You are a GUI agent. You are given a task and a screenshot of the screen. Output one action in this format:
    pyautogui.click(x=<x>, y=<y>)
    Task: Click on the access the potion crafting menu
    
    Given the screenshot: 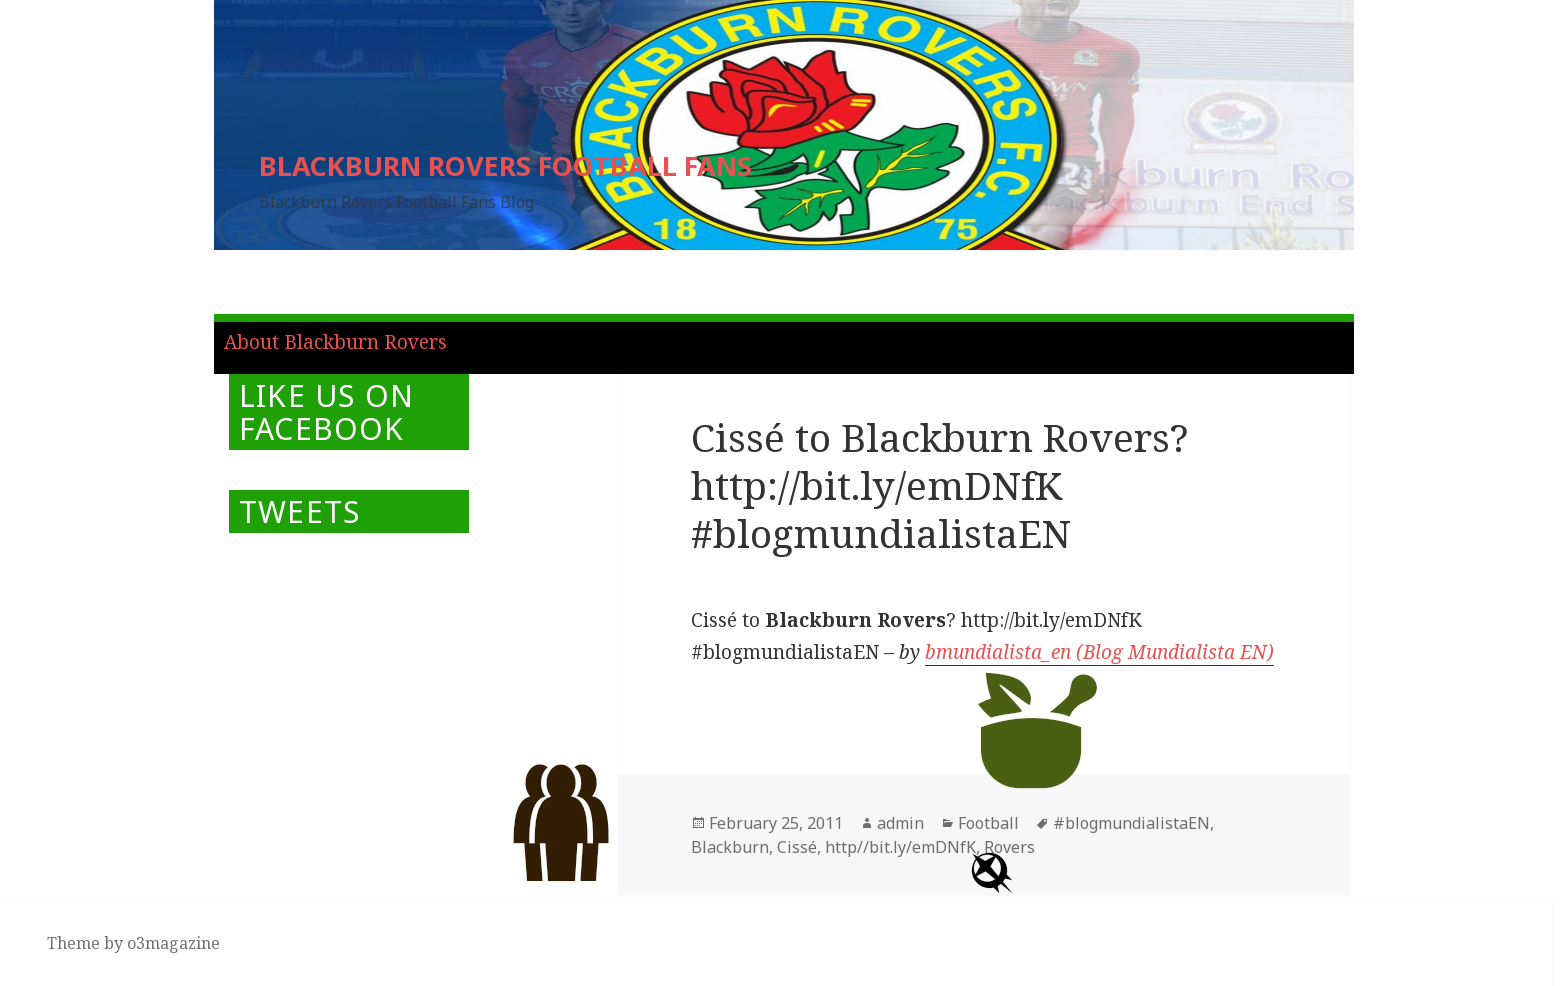 What is the action you would take?
    pyautogui.click(x=1037, y=730)
    